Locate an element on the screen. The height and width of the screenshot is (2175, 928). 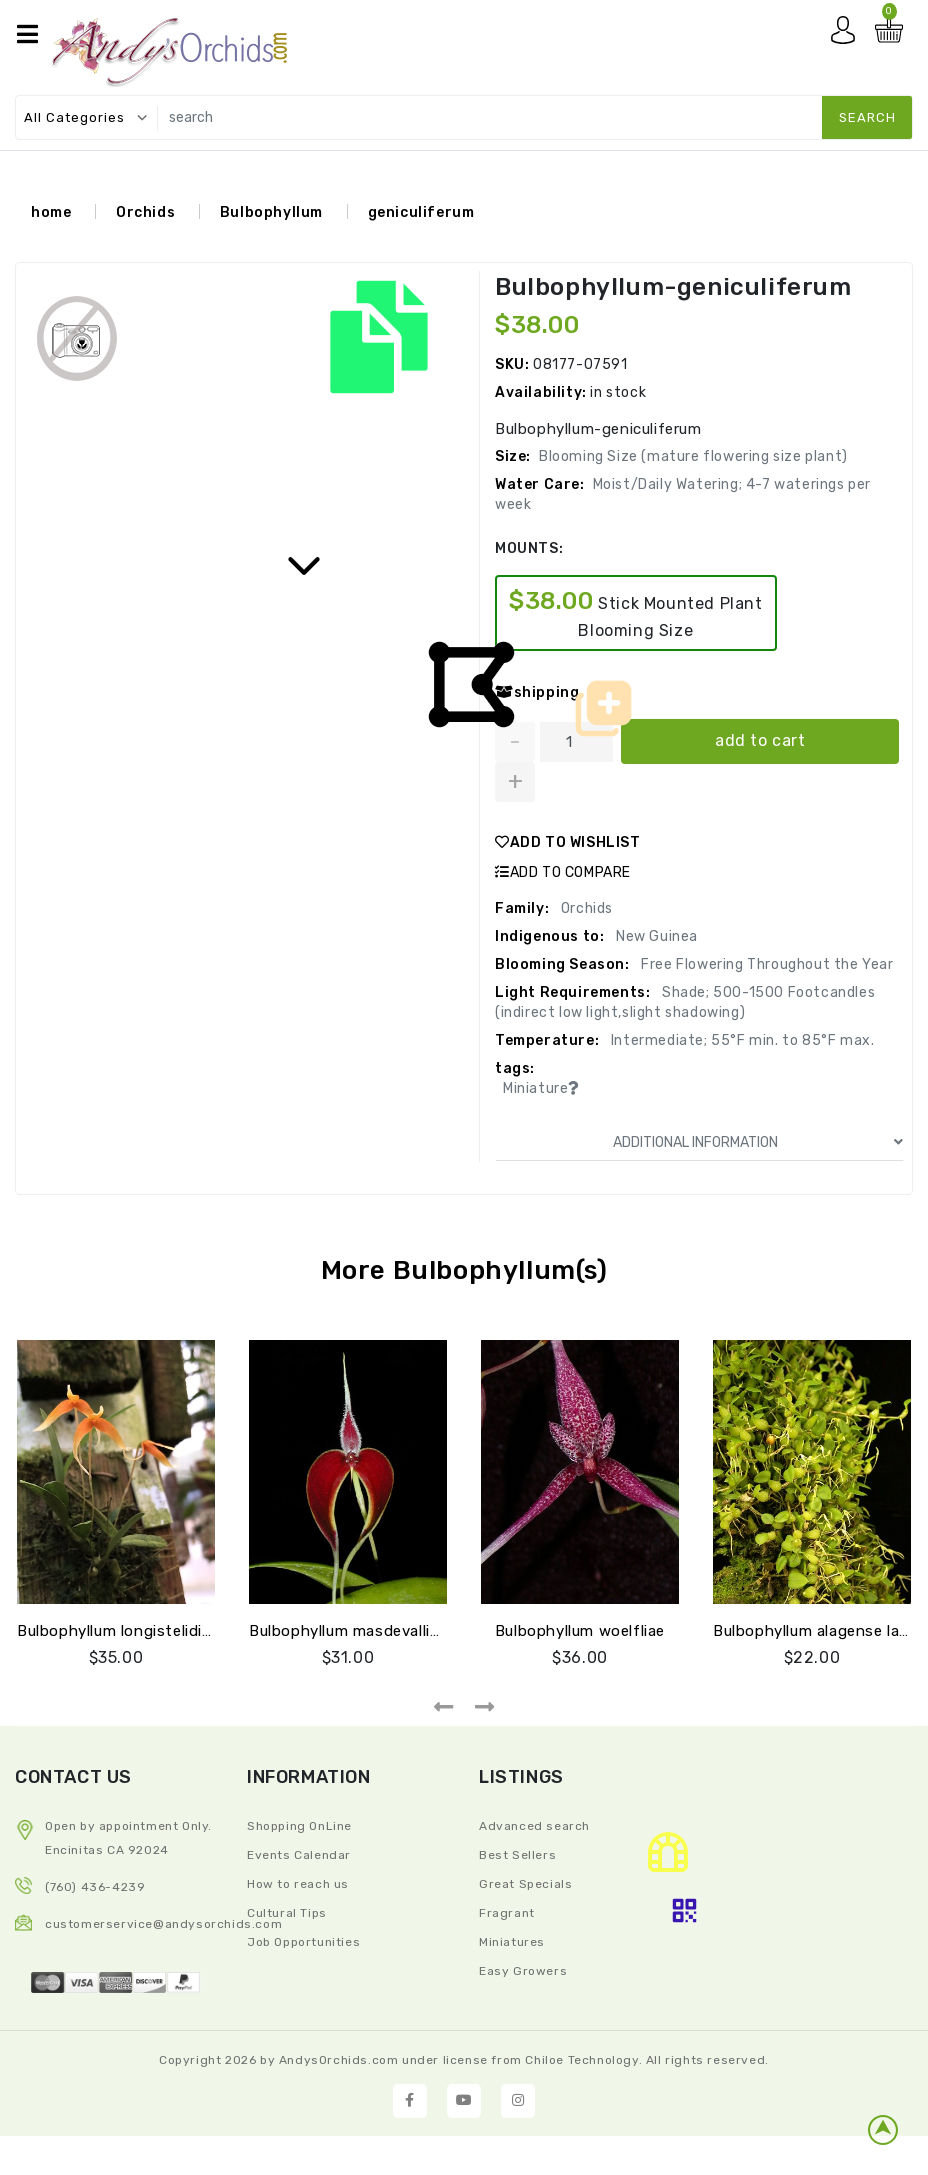
add a new item to your library is located at coordinates (603, 708).